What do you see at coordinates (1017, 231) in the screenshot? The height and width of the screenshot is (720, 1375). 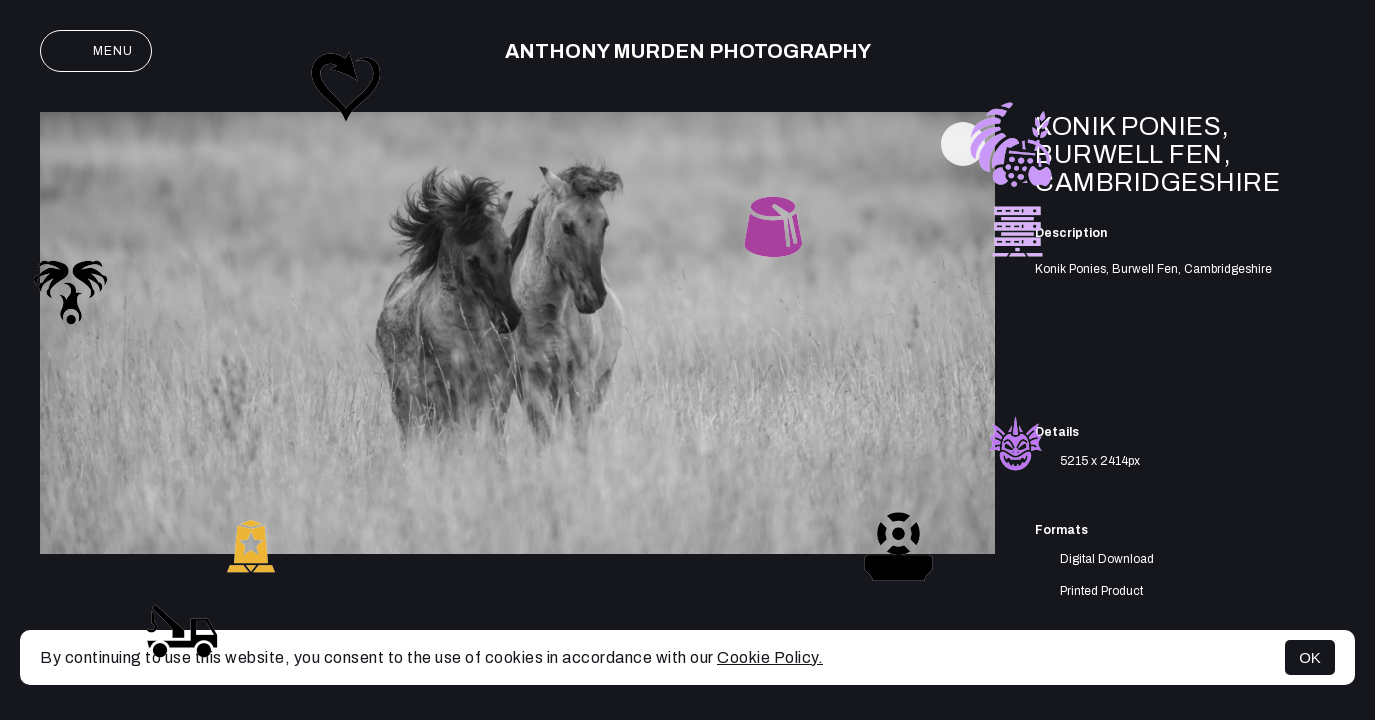 I see `access server management settings` at bounding box center [1017, 231].